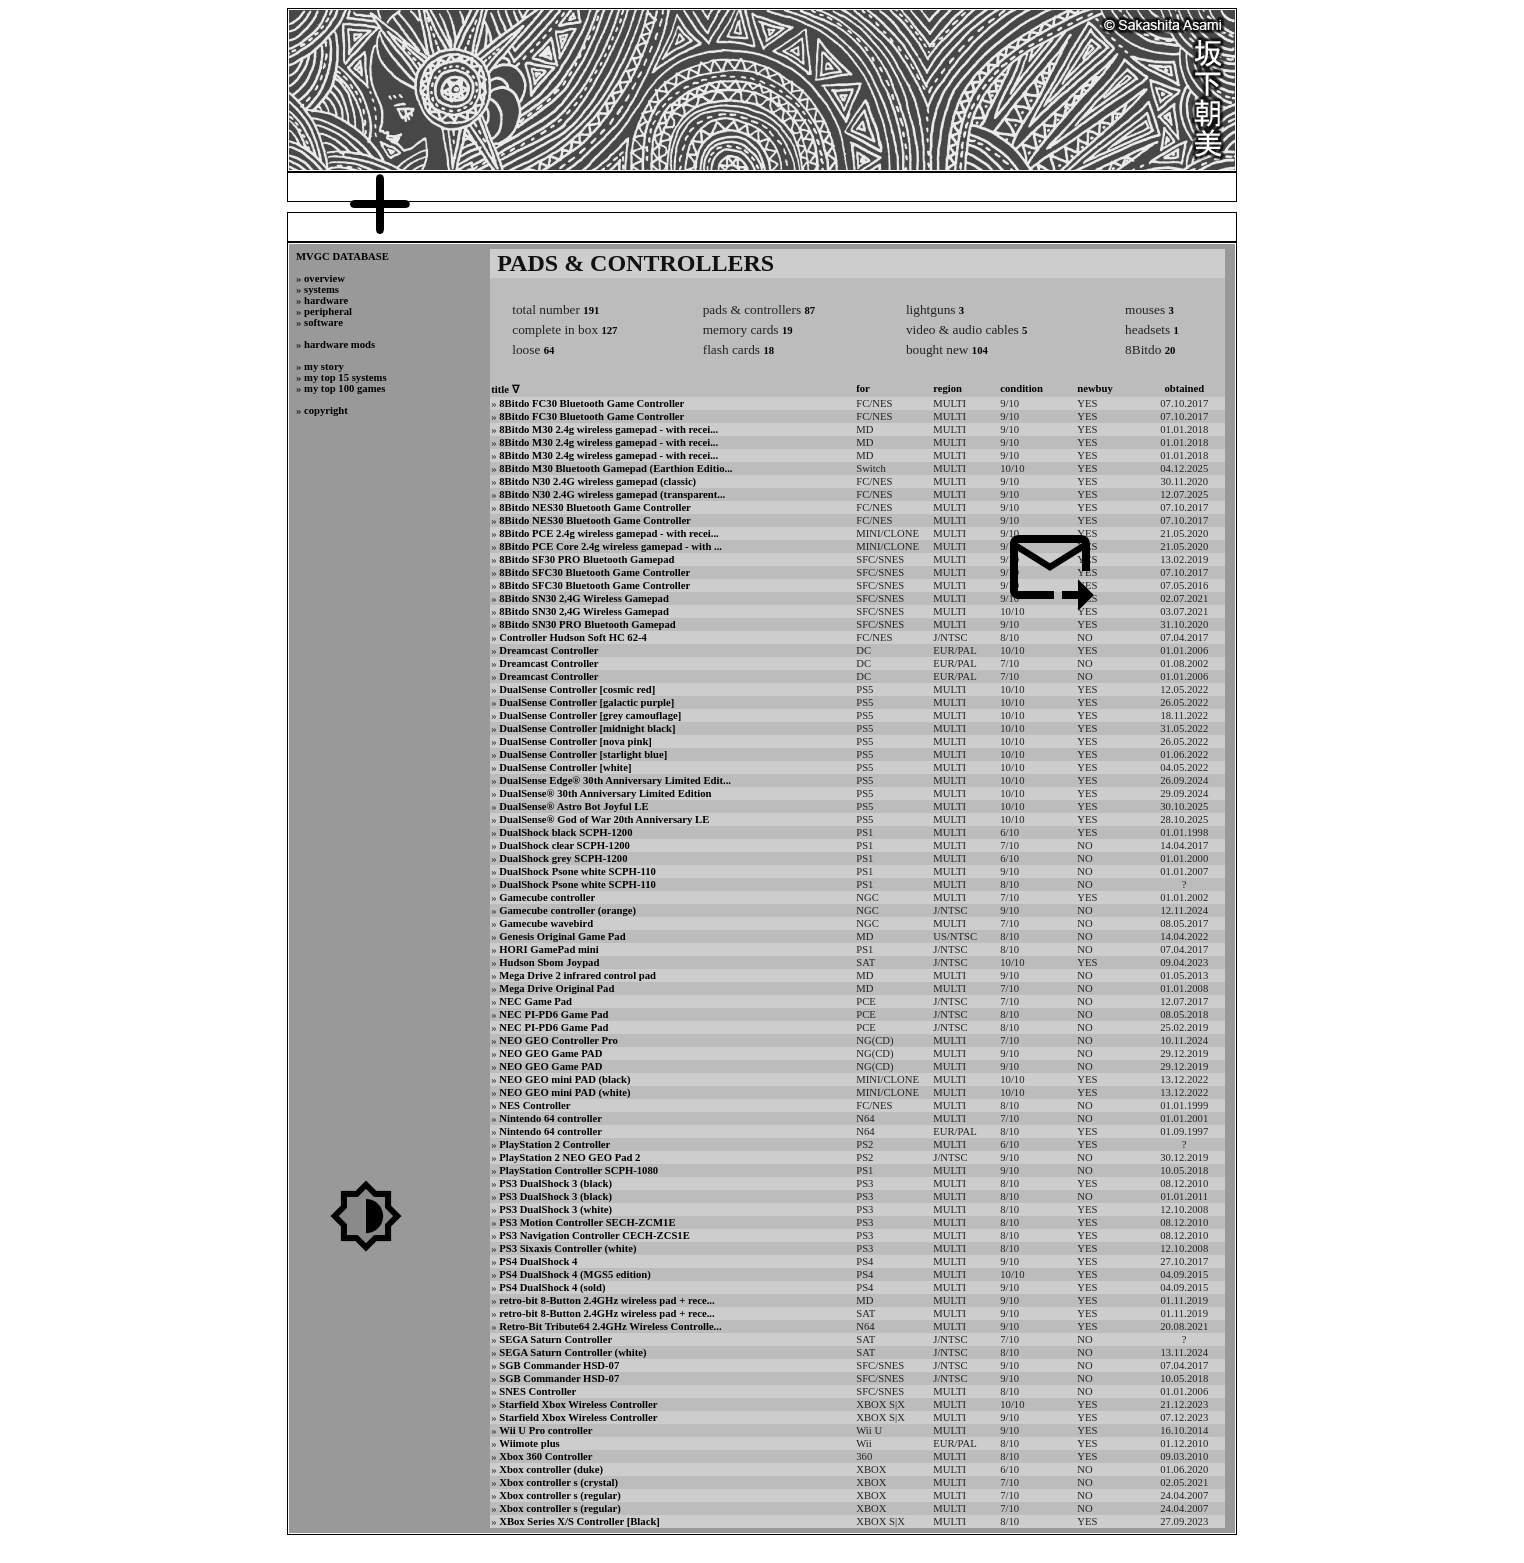  Describe the element at coordinates (1050, 567) in the screenshot. I see `forward an email to another recipient` at that location.